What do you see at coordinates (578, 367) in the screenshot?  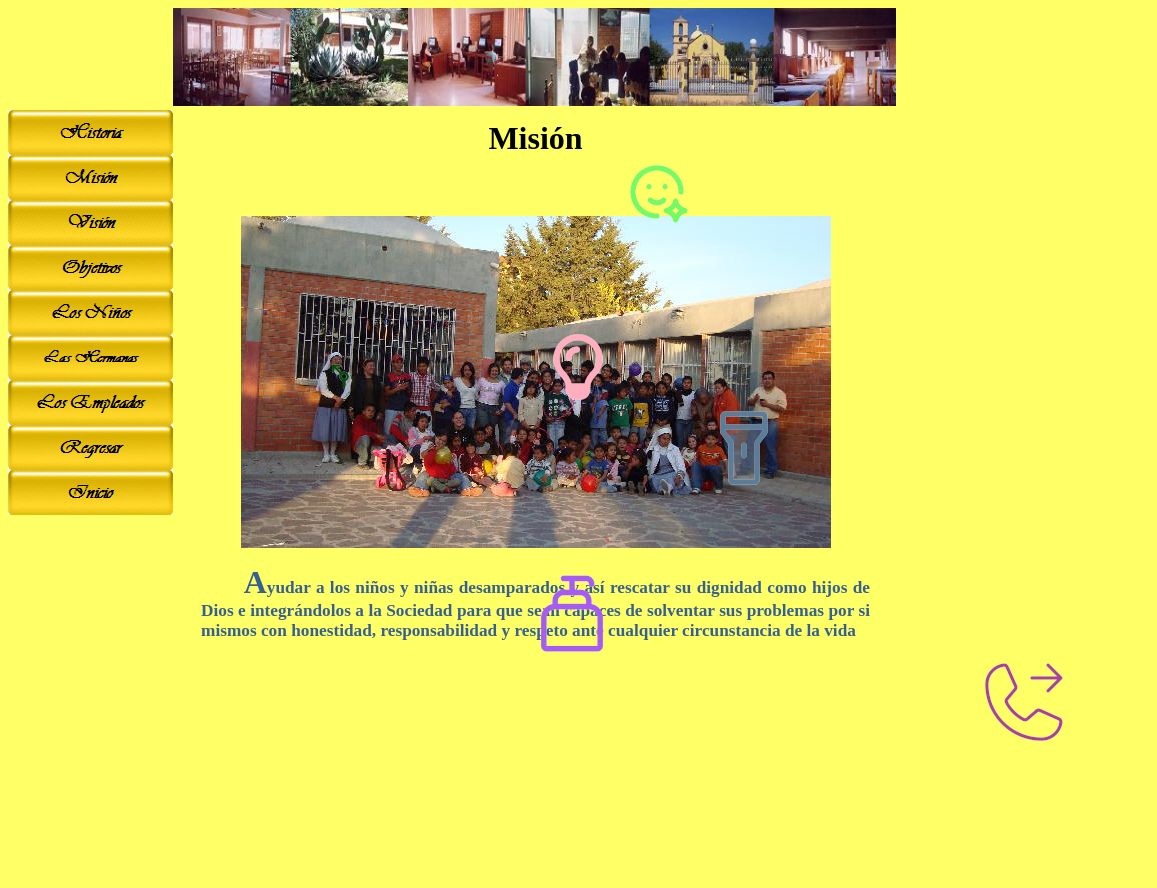 I see `view tips or helpful suggestions` at bounding box center [578, 367].